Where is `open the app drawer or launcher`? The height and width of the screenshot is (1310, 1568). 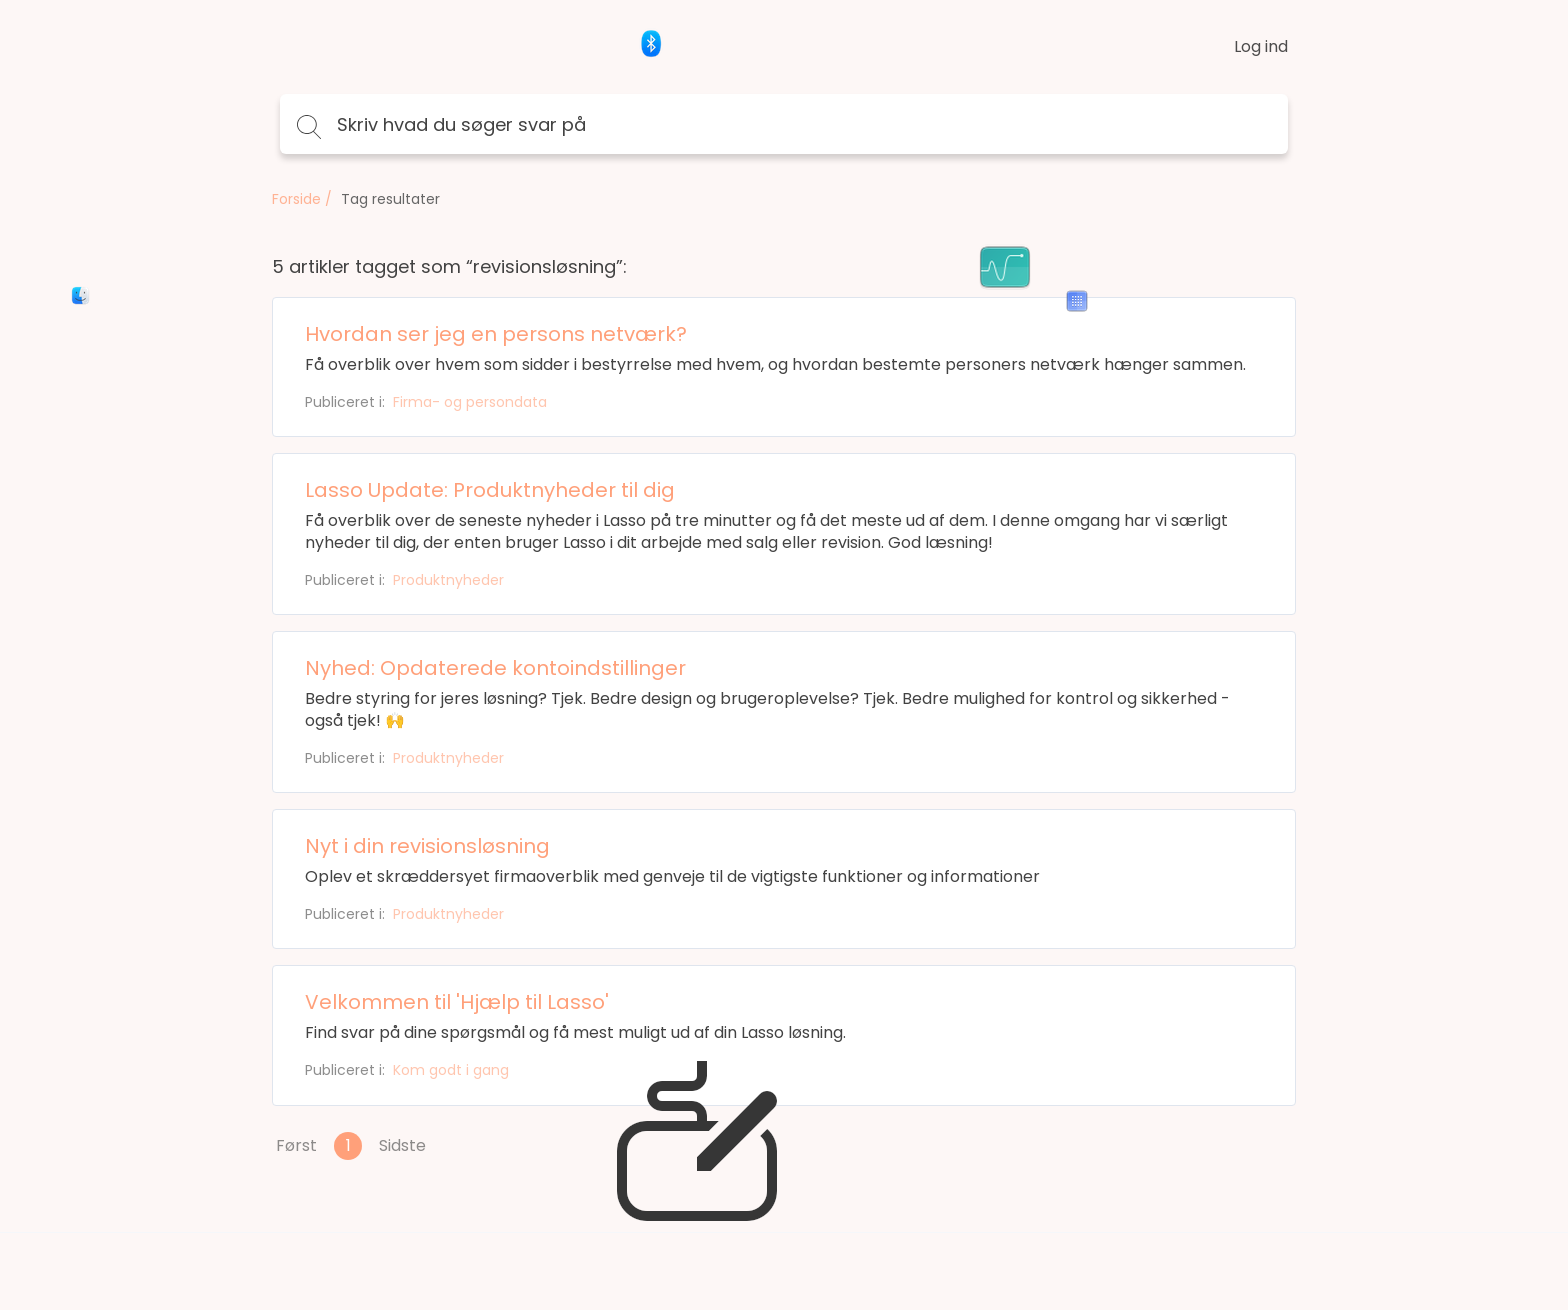 open the app drawer or launcher is located at coordinates (1077, 301).